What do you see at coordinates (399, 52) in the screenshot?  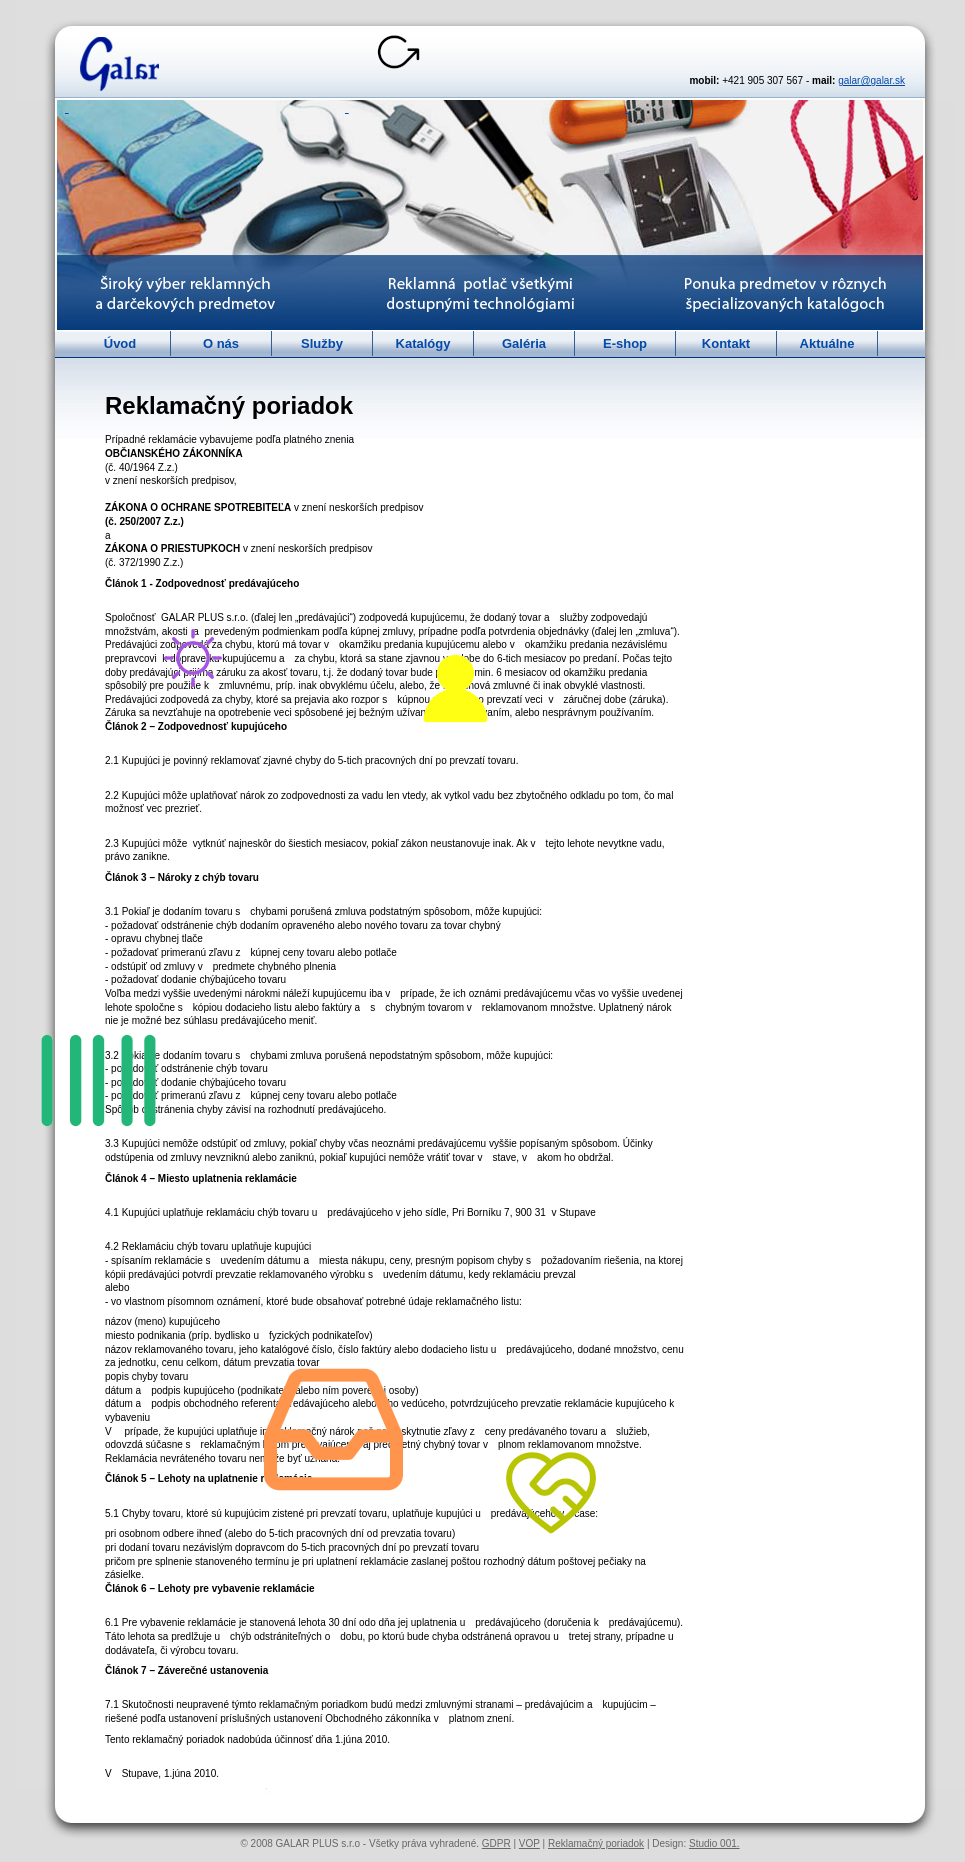 I see `refresh or reload content` at bounding box center [399, 52].